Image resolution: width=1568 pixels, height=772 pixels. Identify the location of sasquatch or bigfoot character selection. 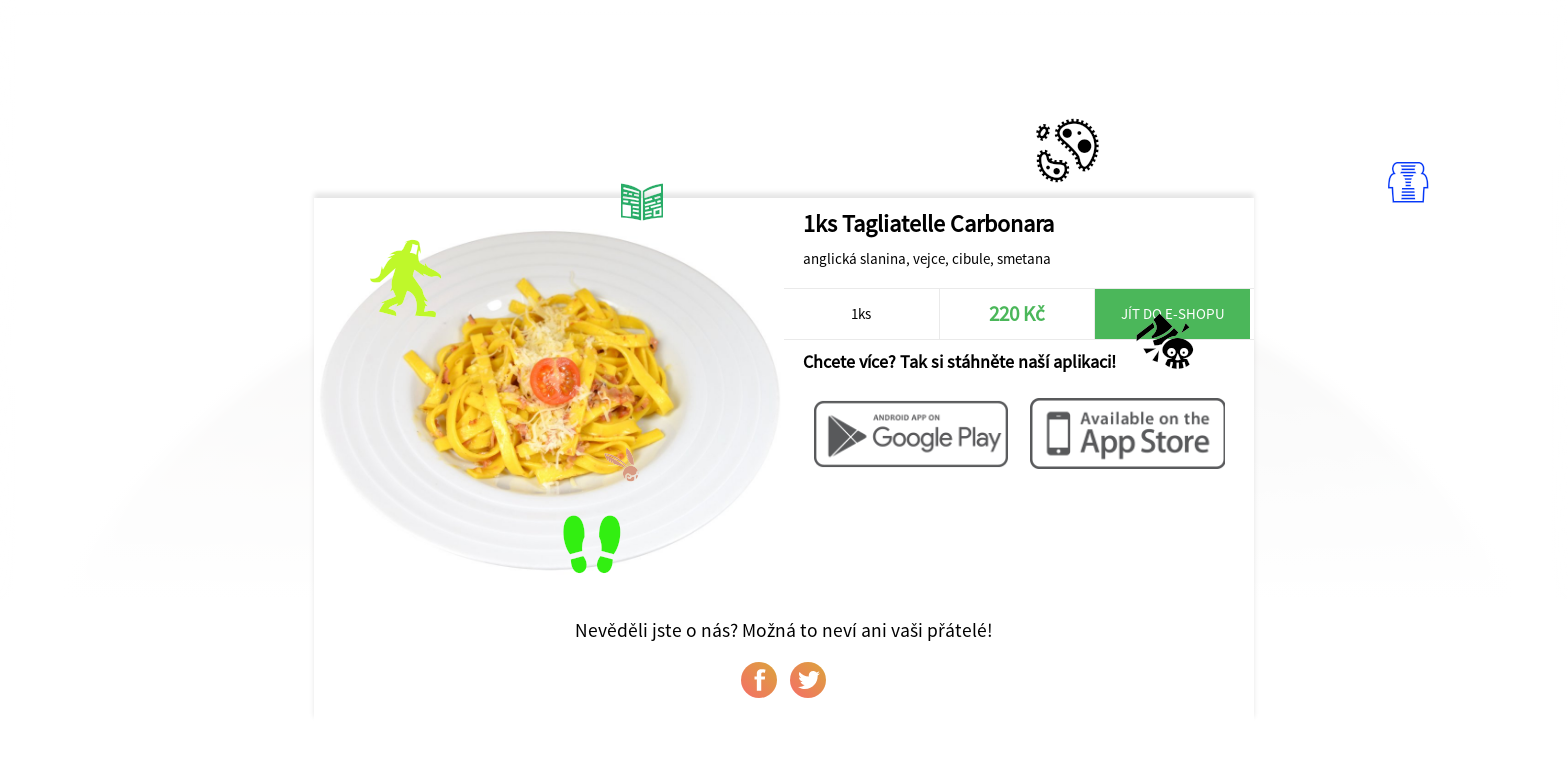
(405, 278).